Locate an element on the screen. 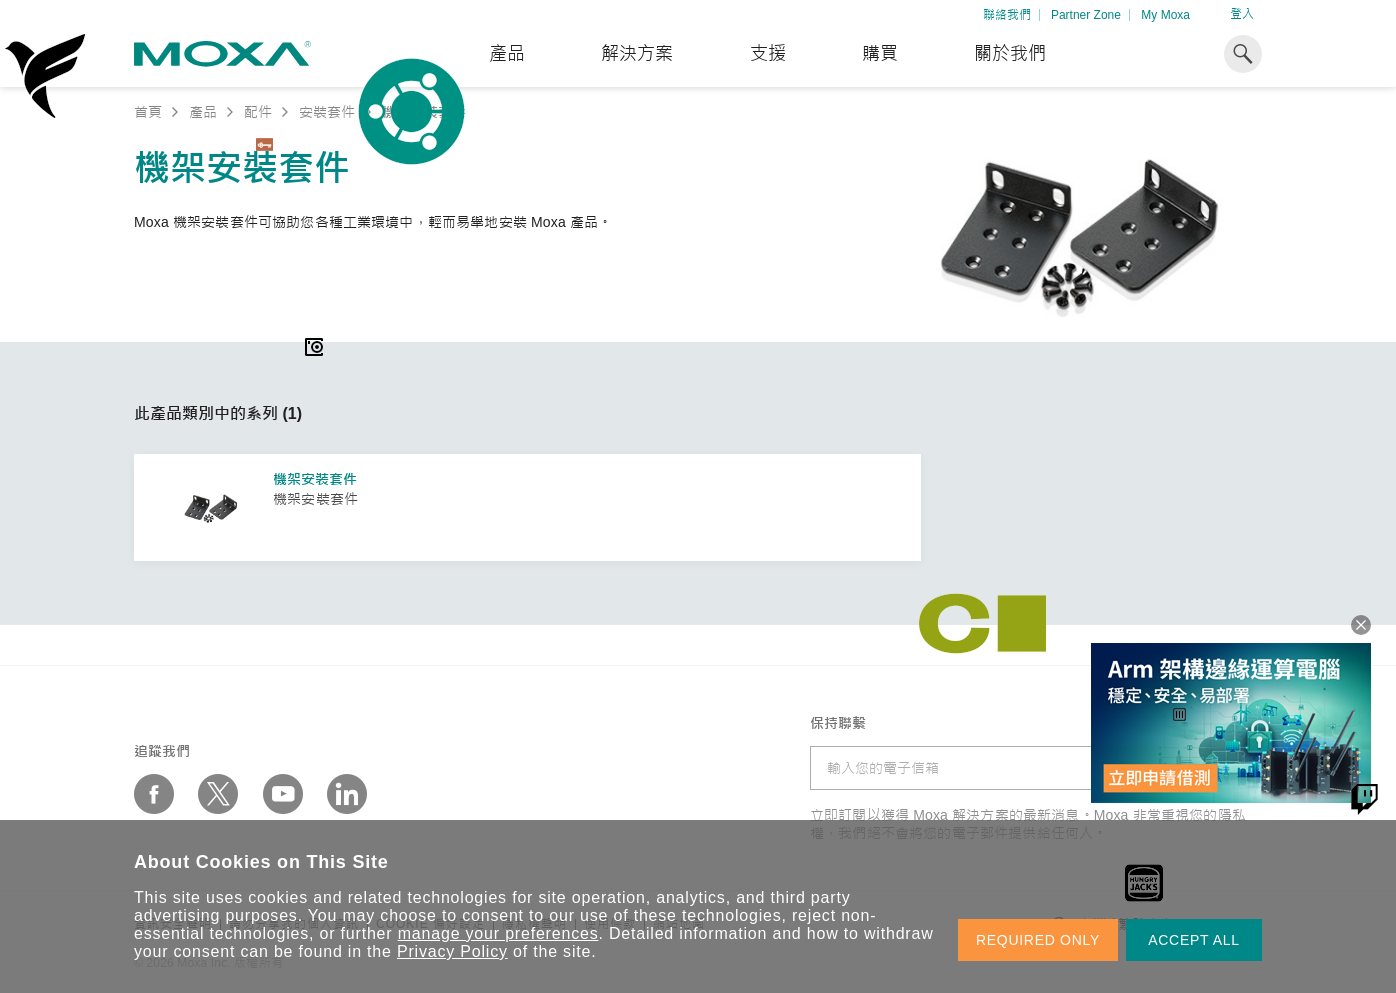 The image size is (1396, 993). coppel company logo is located at coordinates (264, 144).